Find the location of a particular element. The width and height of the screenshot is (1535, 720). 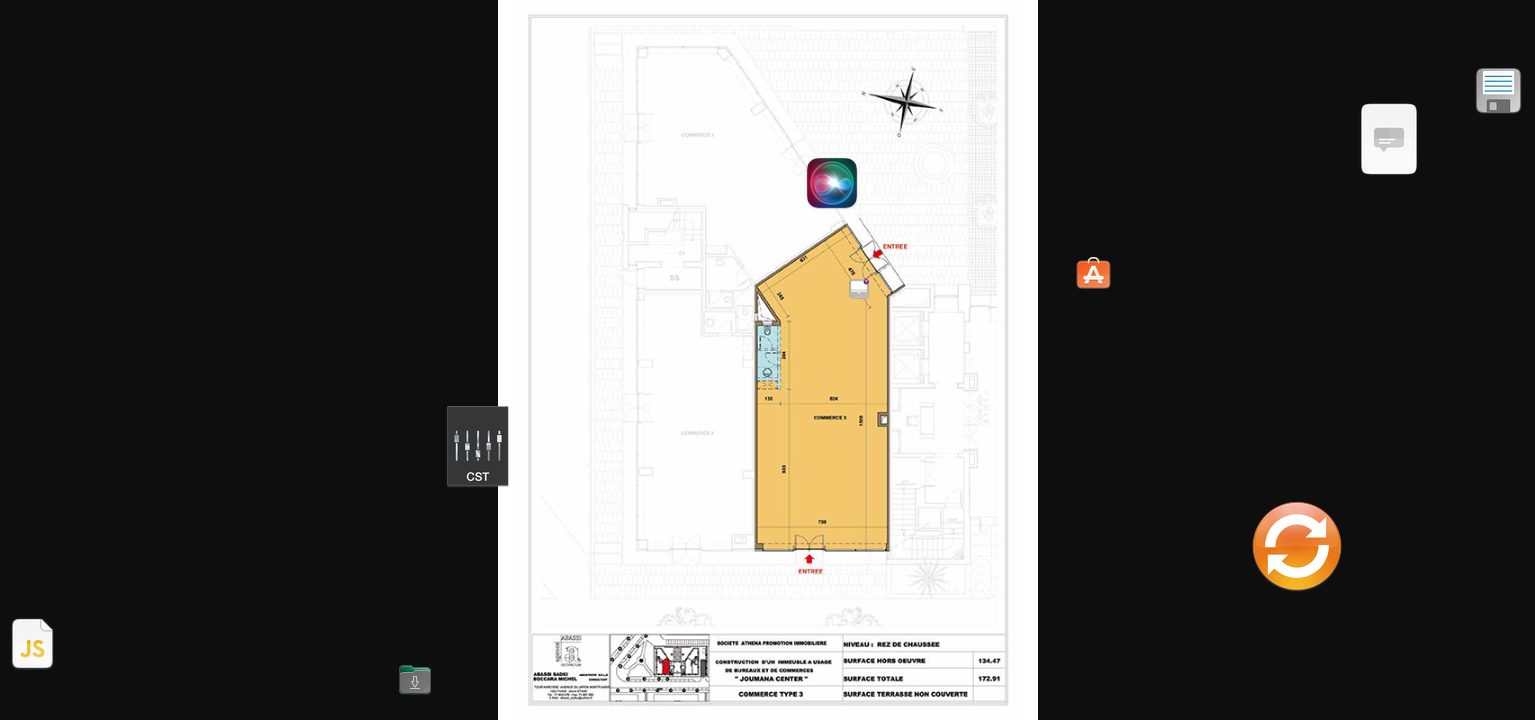

open the Ubuntu Software Center is located at coordinates (1093, 274).